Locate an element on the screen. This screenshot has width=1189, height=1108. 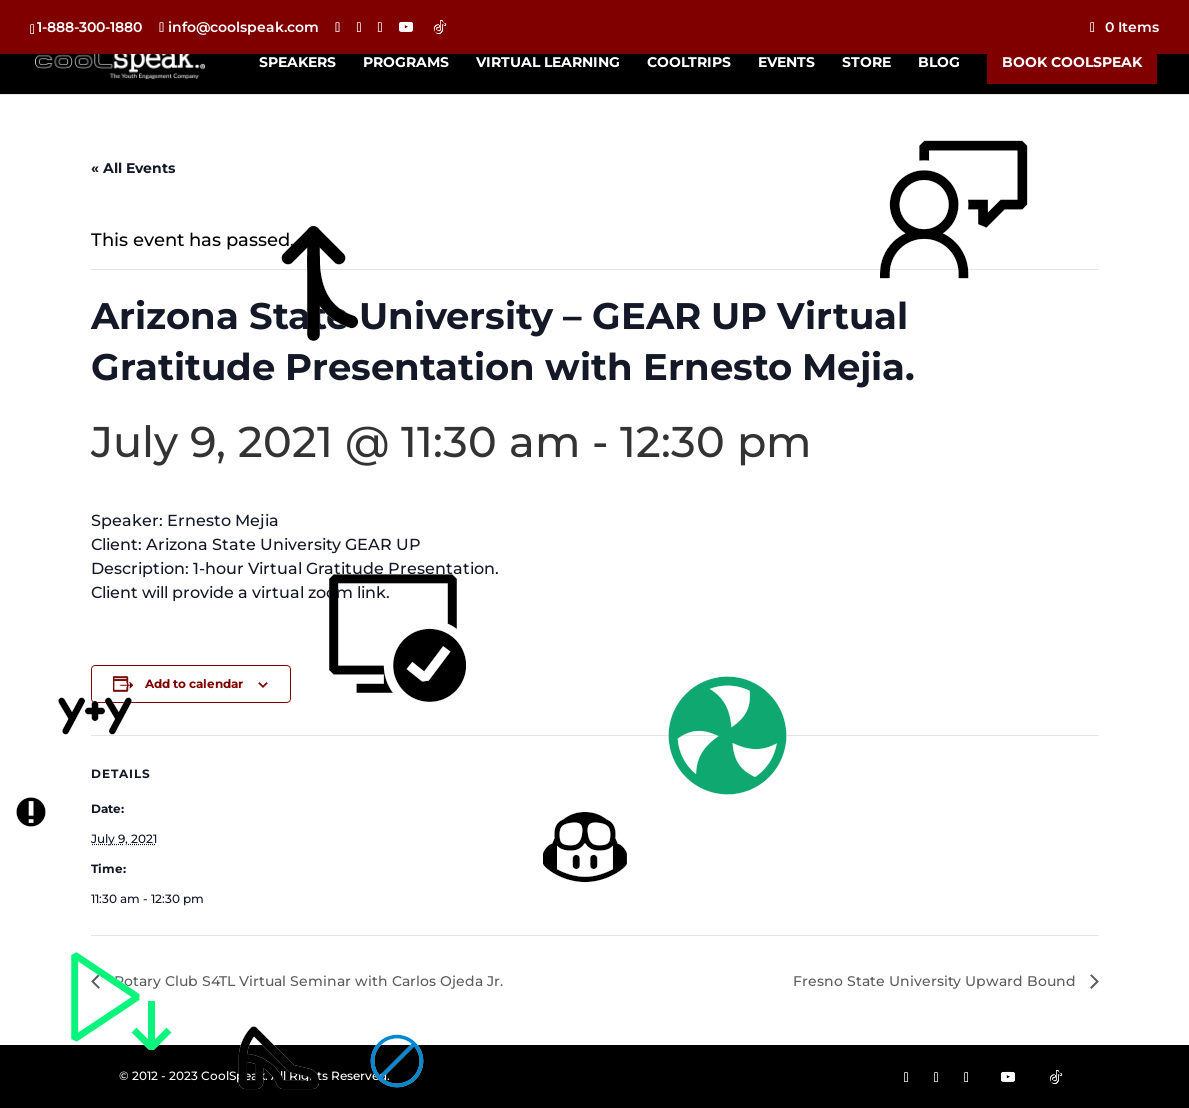
indicates content is loading is located at coordinates (727, 735).